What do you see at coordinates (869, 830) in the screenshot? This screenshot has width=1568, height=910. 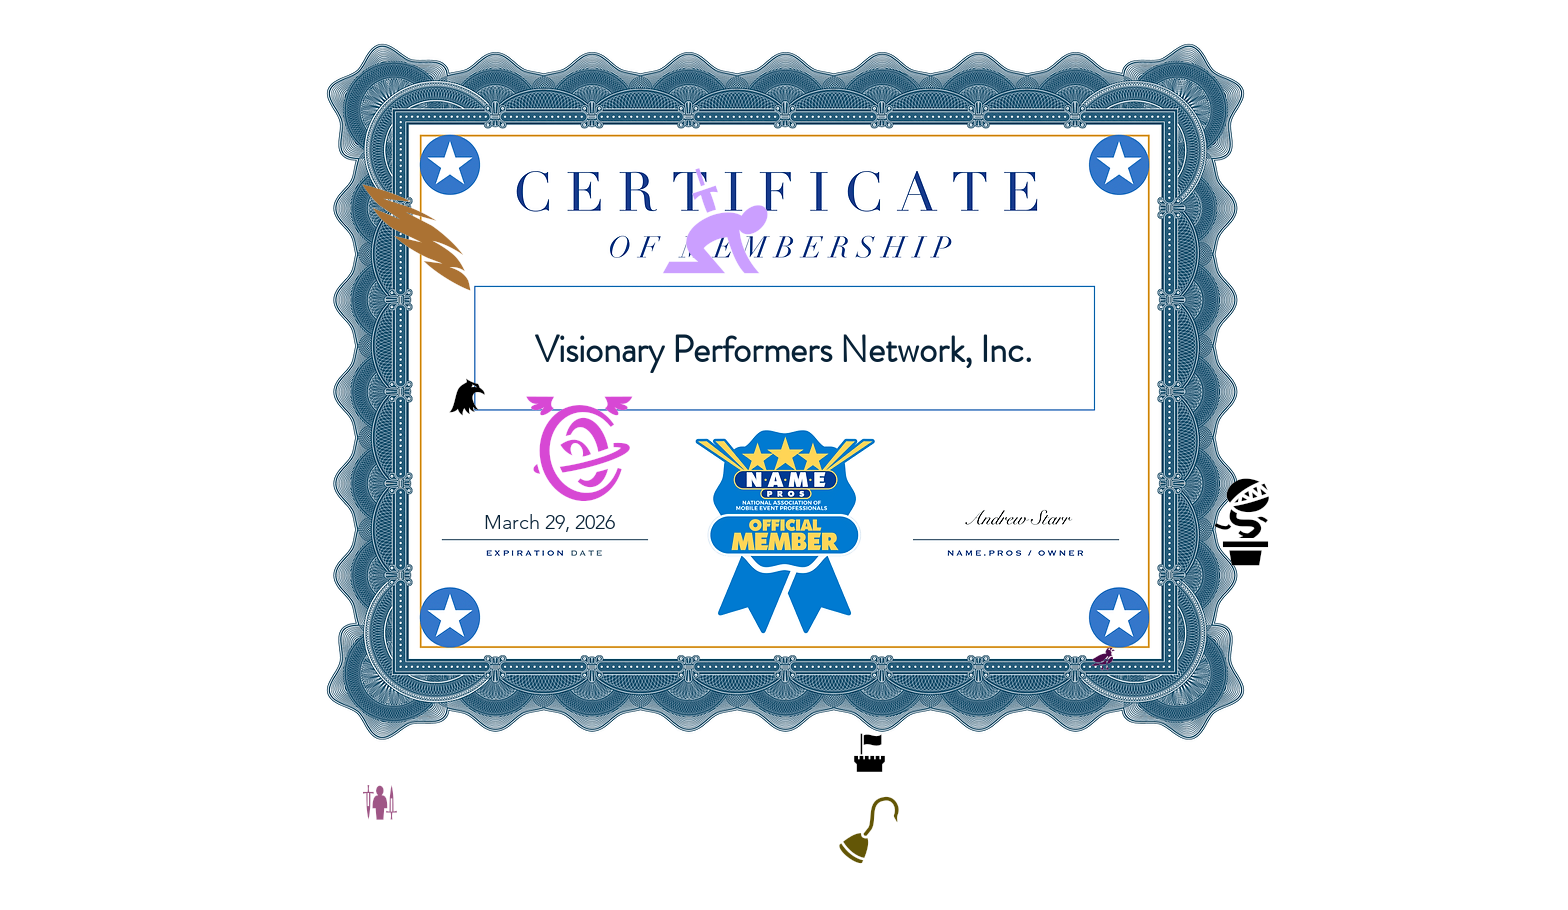 I see `pirate or nautical themed game element` at bounding box center [869, 830].